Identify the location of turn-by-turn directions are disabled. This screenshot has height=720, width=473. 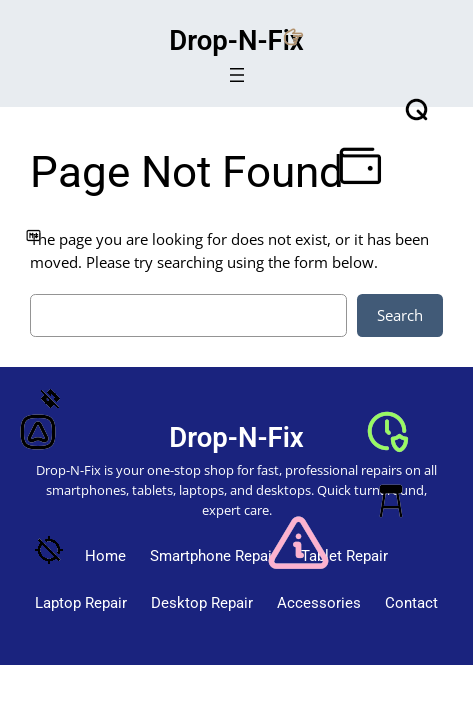
(50, 398).